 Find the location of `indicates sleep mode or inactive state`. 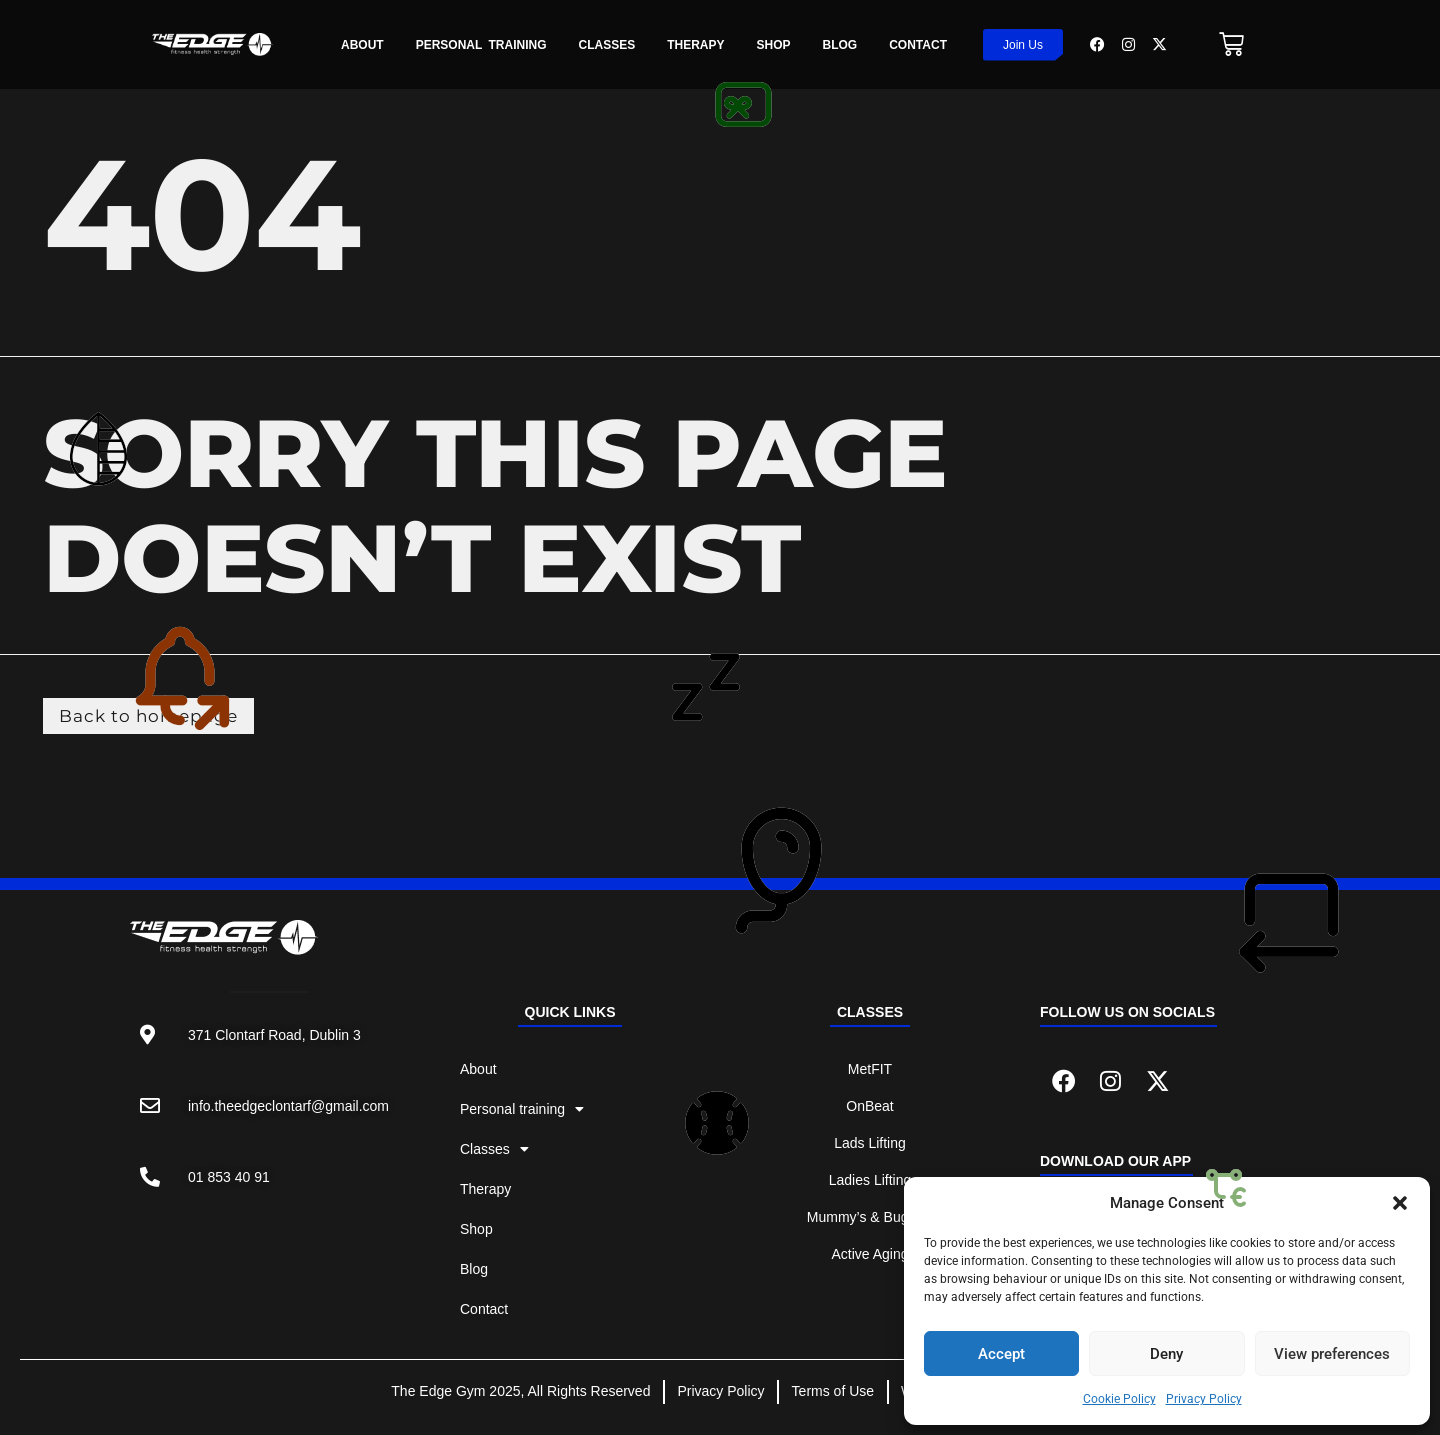

indicates sleep mode or inactive state is located at coordinates (706, 687).